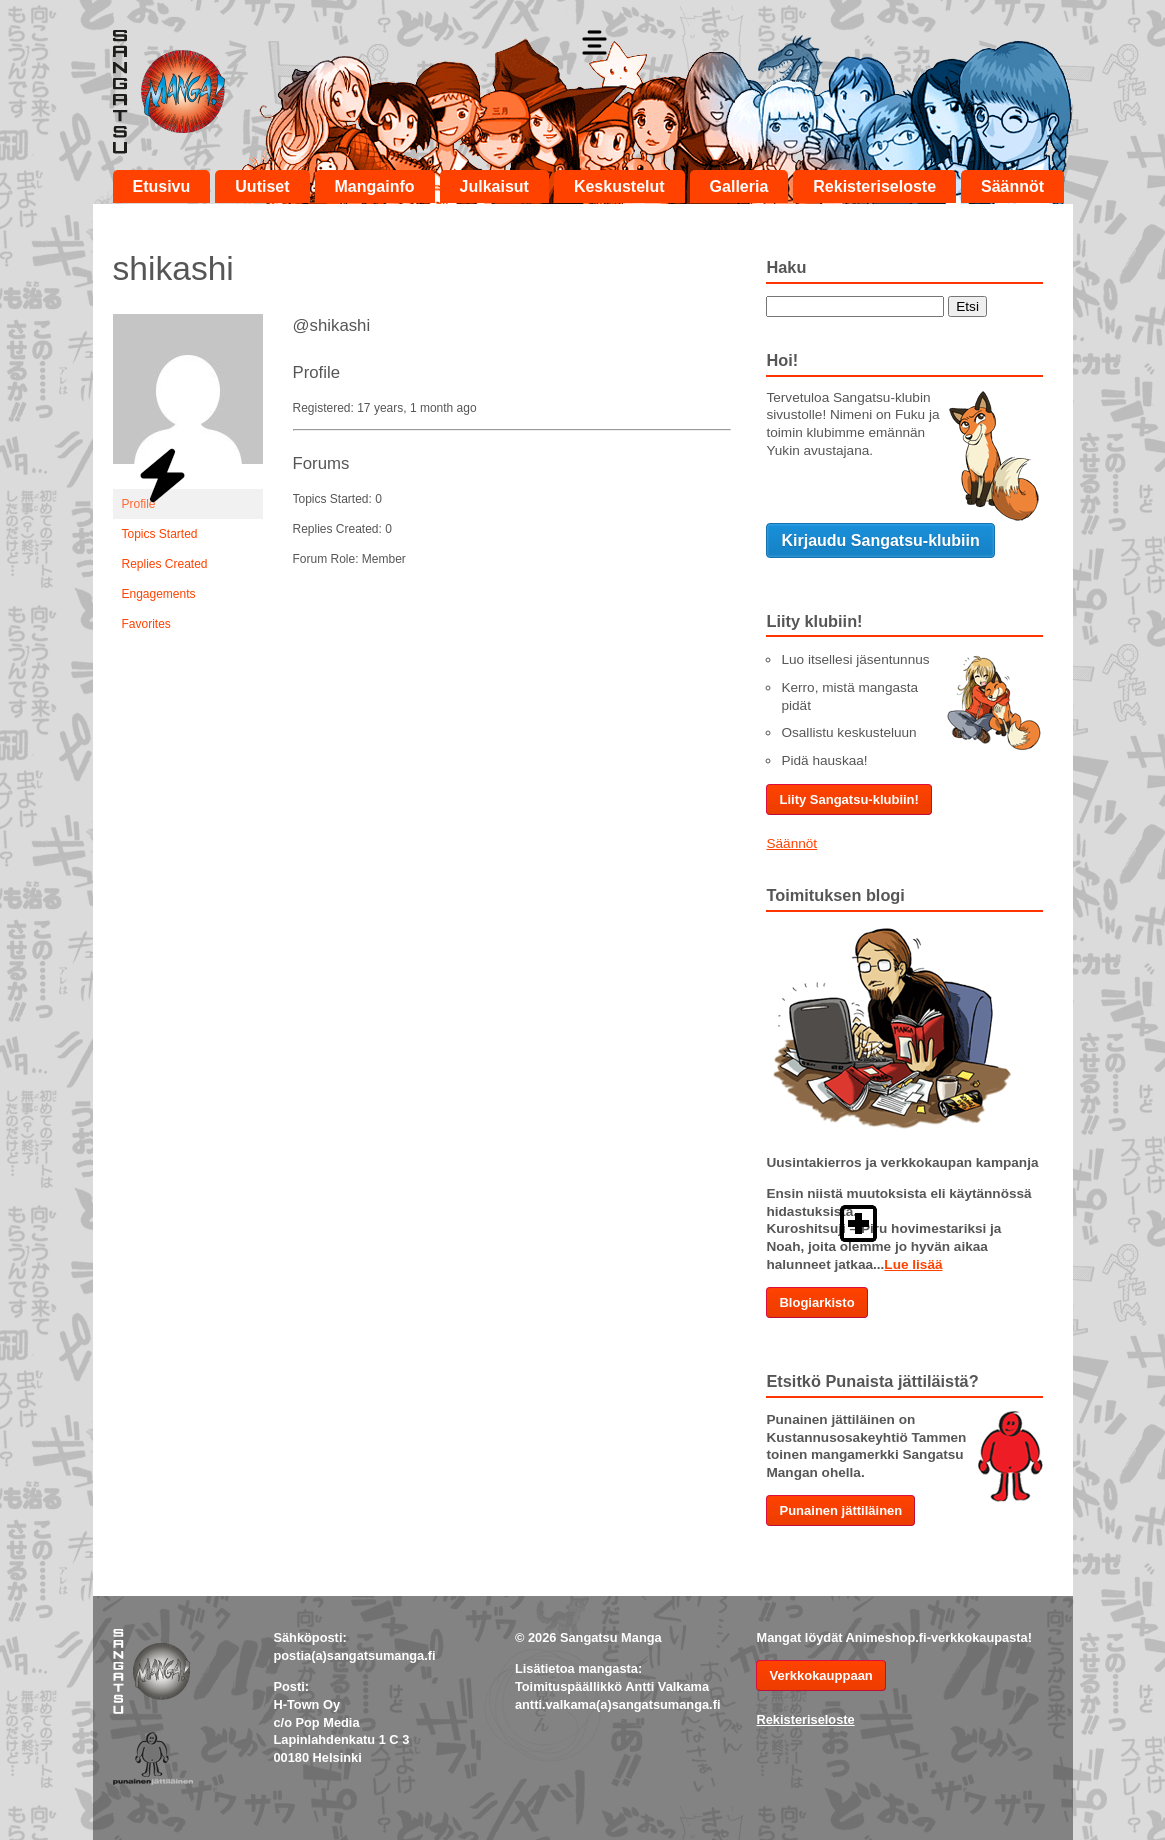 The width and height of the screenshot is (1165, 1840). I want to click on find nearby hospitals or medical facilities, so click(858, 1223).